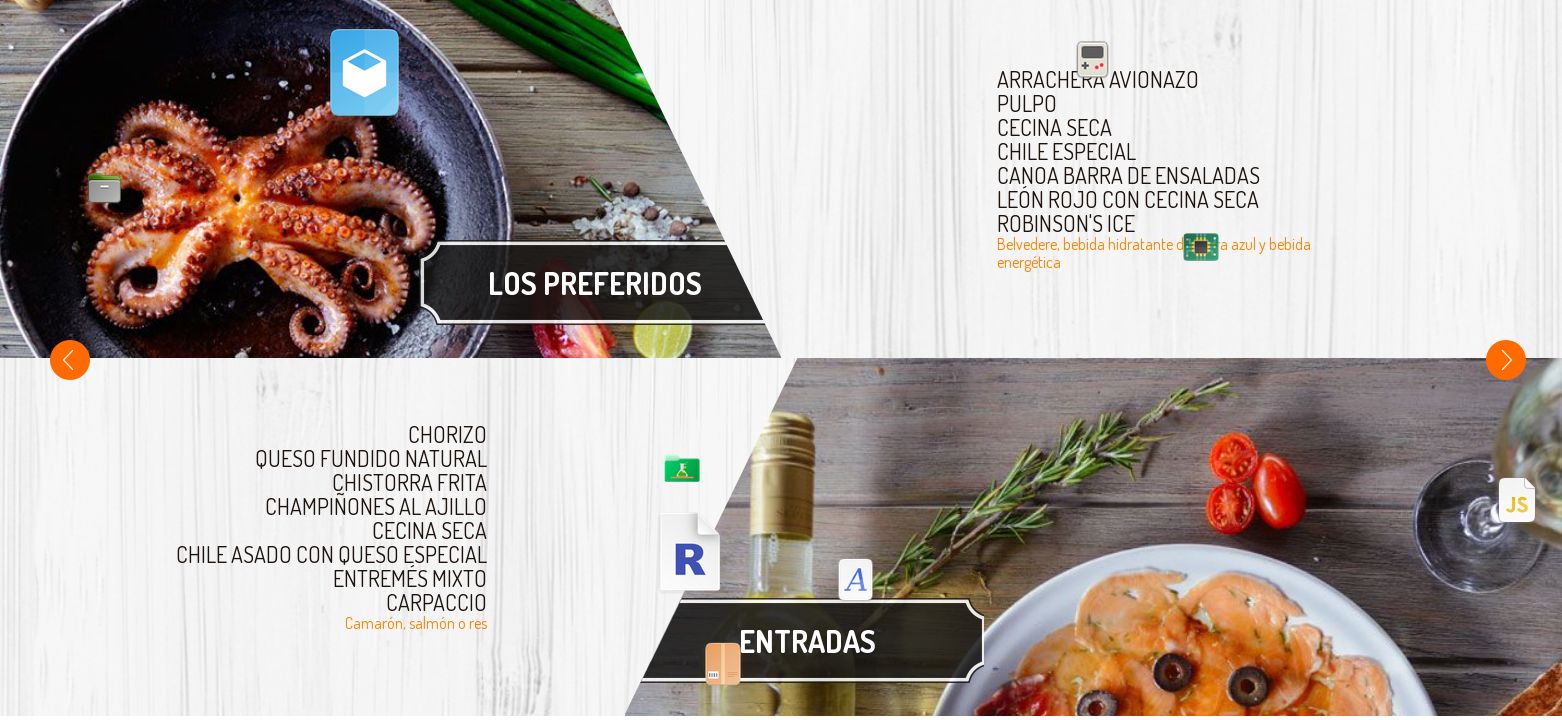 The image size is (1562, 720). What do you see at coordinates (682, 469) in the screenshot?
I see `open chemistry course materials folder` at bounding box center [682, 469].